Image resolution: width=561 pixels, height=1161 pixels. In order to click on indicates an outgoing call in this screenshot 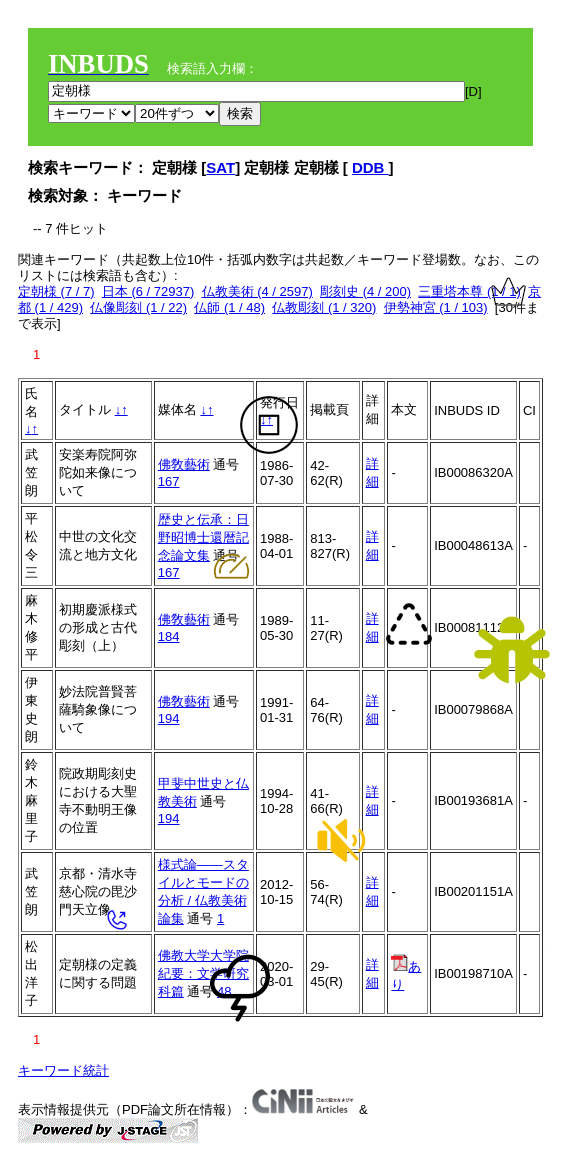, I will do `click(117, 919)`.